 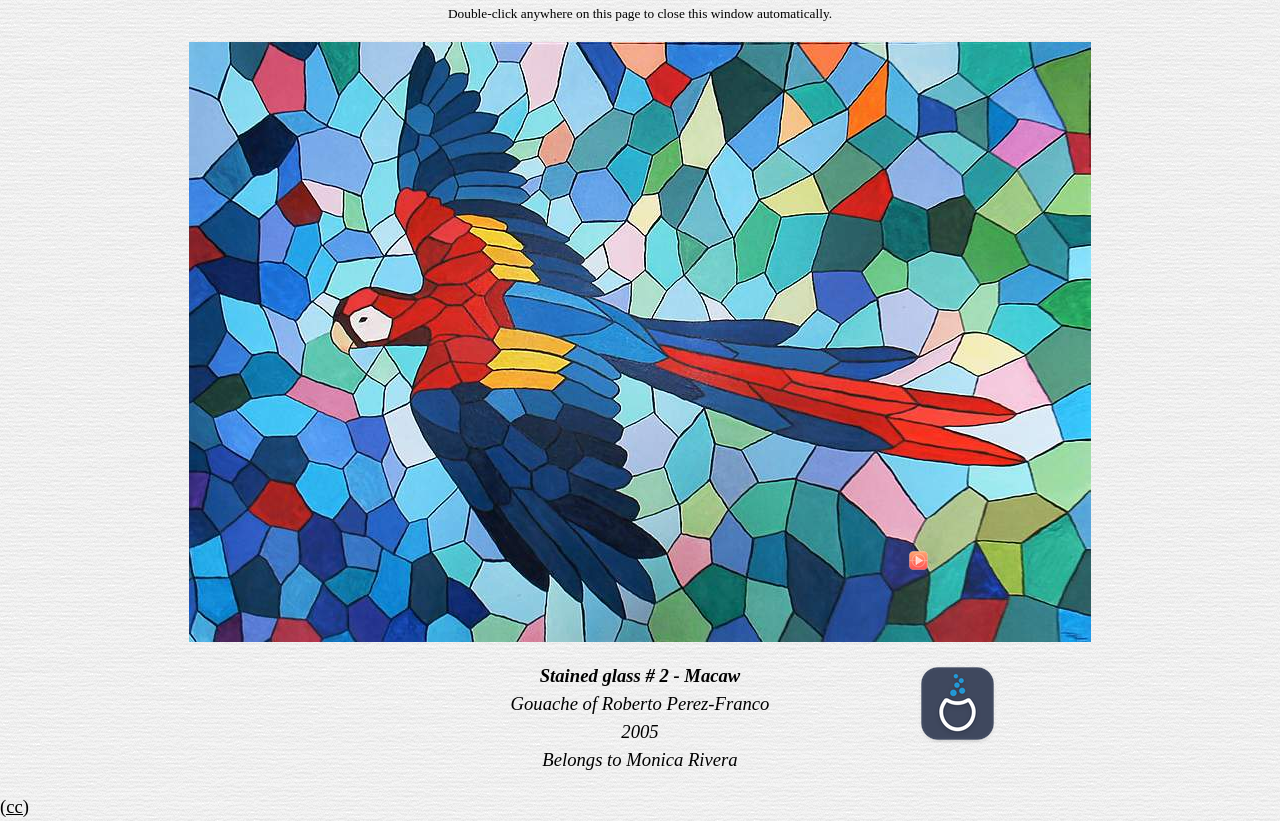 What do you see at coordinates (957, 703) in the screenshot?
I see `open mageia linux distribution app` at bounding box center [957, 703].